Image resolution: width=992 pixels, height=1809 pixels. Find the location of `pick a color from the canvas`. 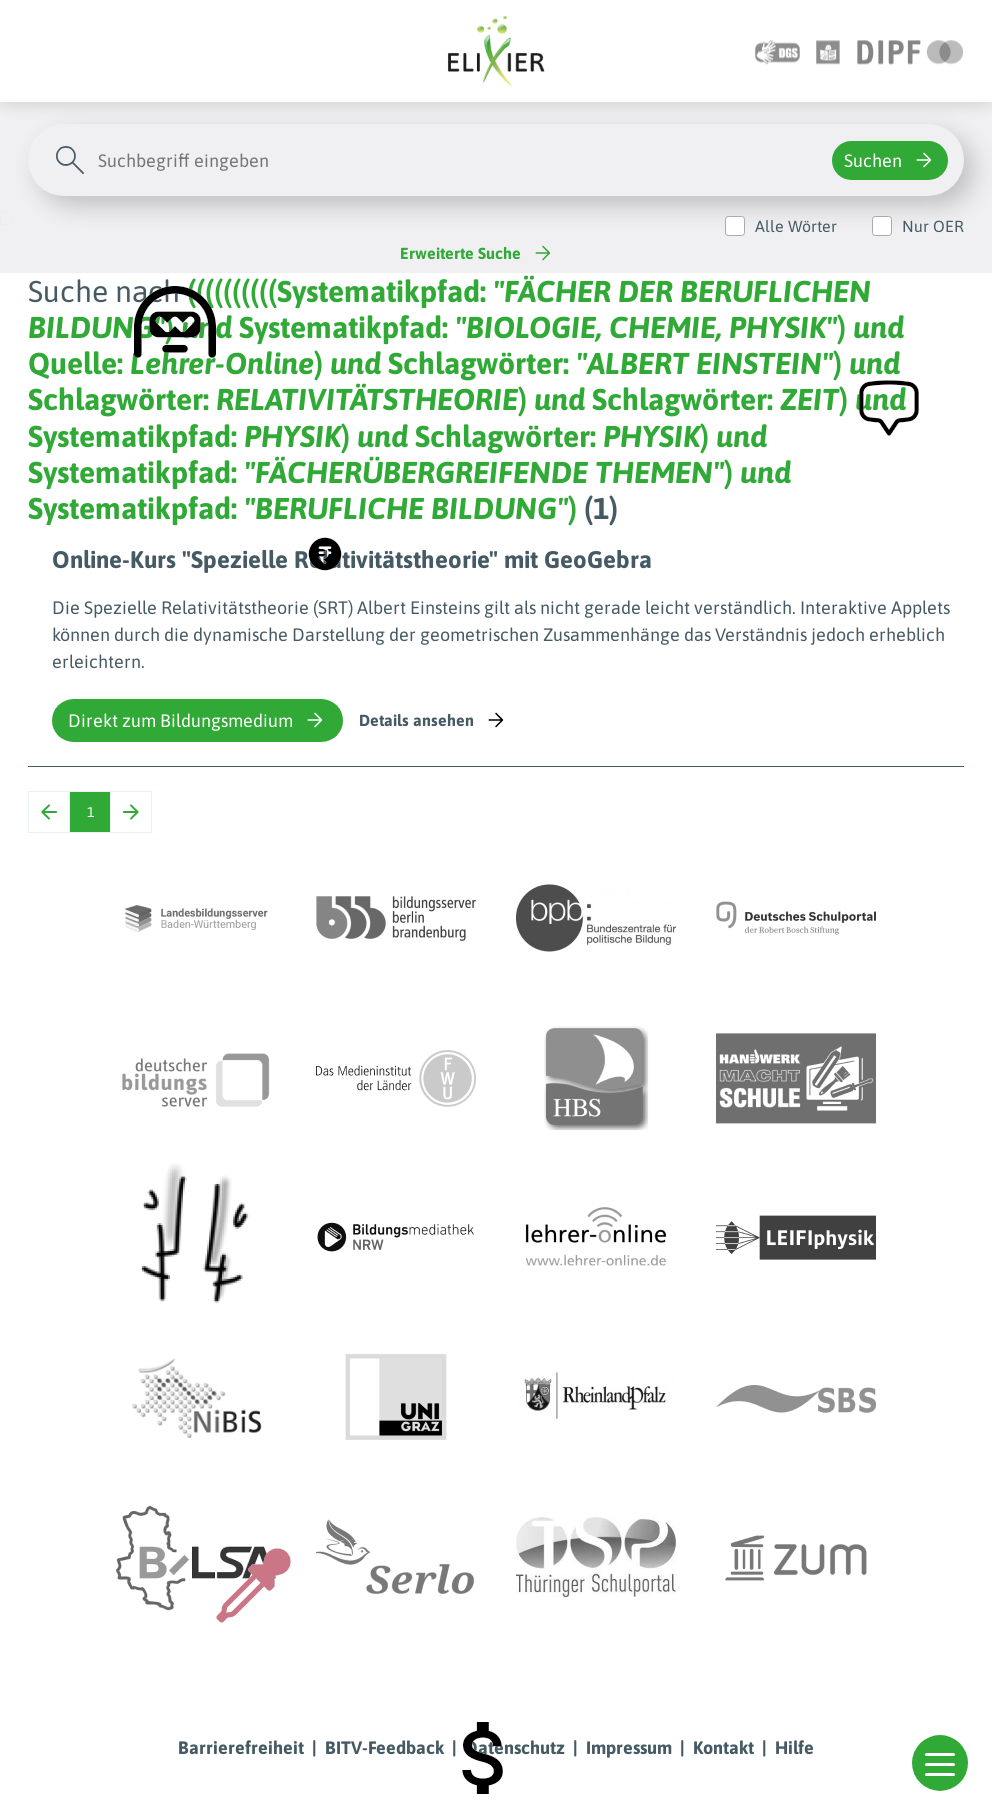

pick a color from the canvas is located at coordinates (253, 1585).